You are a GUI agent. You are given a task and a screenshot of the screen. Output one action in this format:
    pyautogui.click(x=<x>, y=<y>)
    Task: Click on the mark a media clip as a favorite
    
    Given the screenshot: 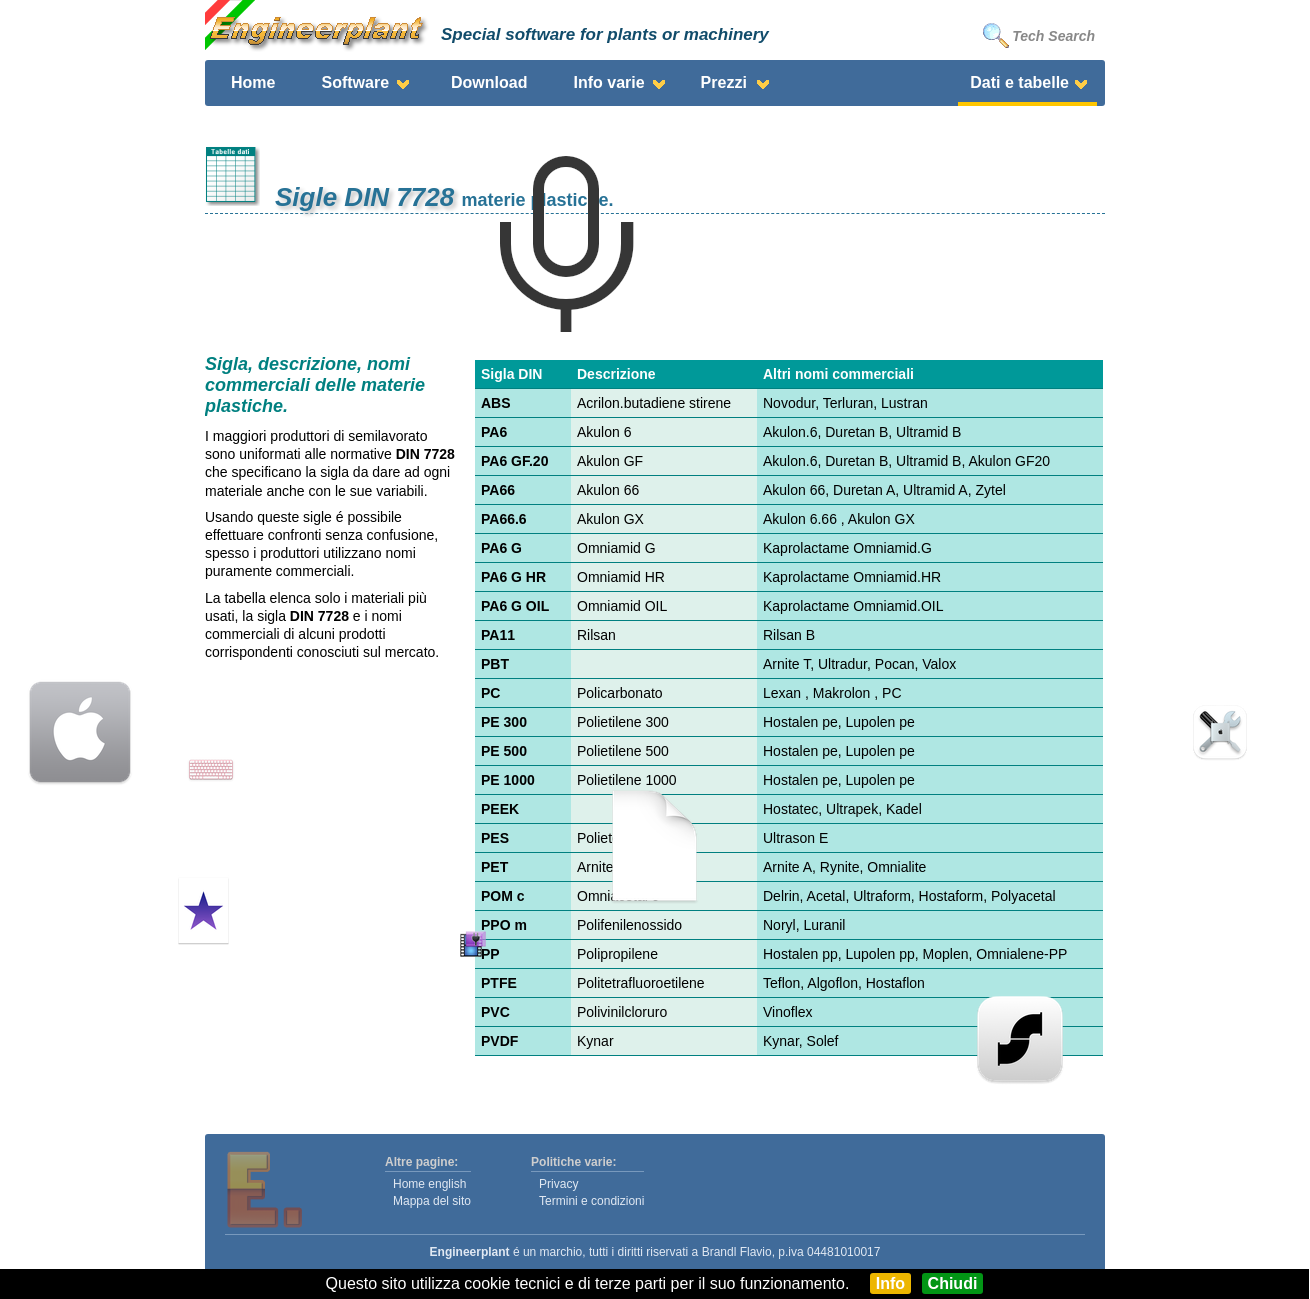 What is the action you would take?
    pyautogui.click(x=203, y=910)
    